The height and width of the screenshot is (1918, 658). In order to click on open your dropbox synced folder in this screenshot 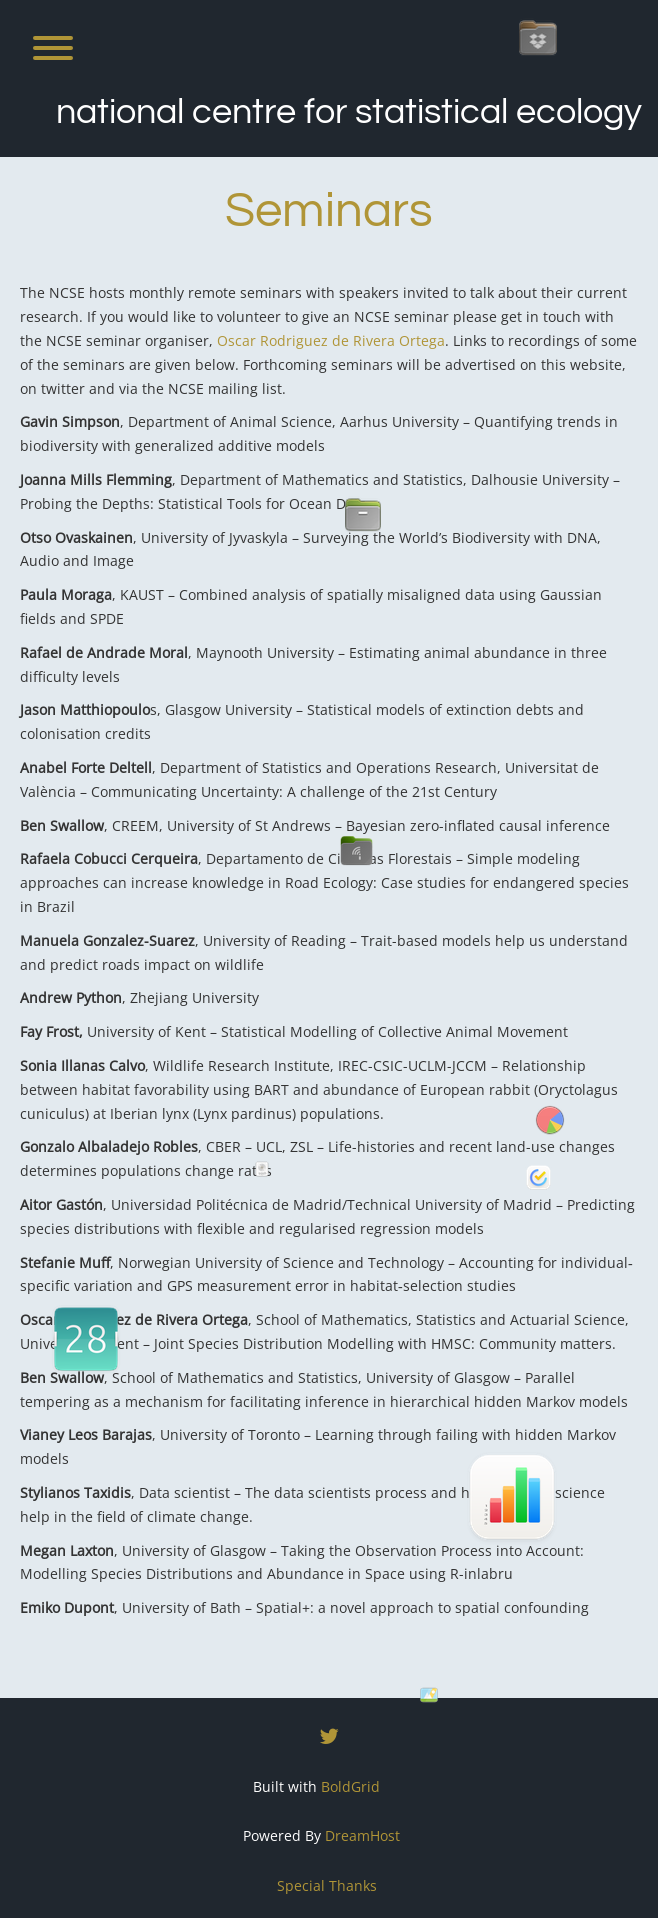, I will do `click(538, 37)`.